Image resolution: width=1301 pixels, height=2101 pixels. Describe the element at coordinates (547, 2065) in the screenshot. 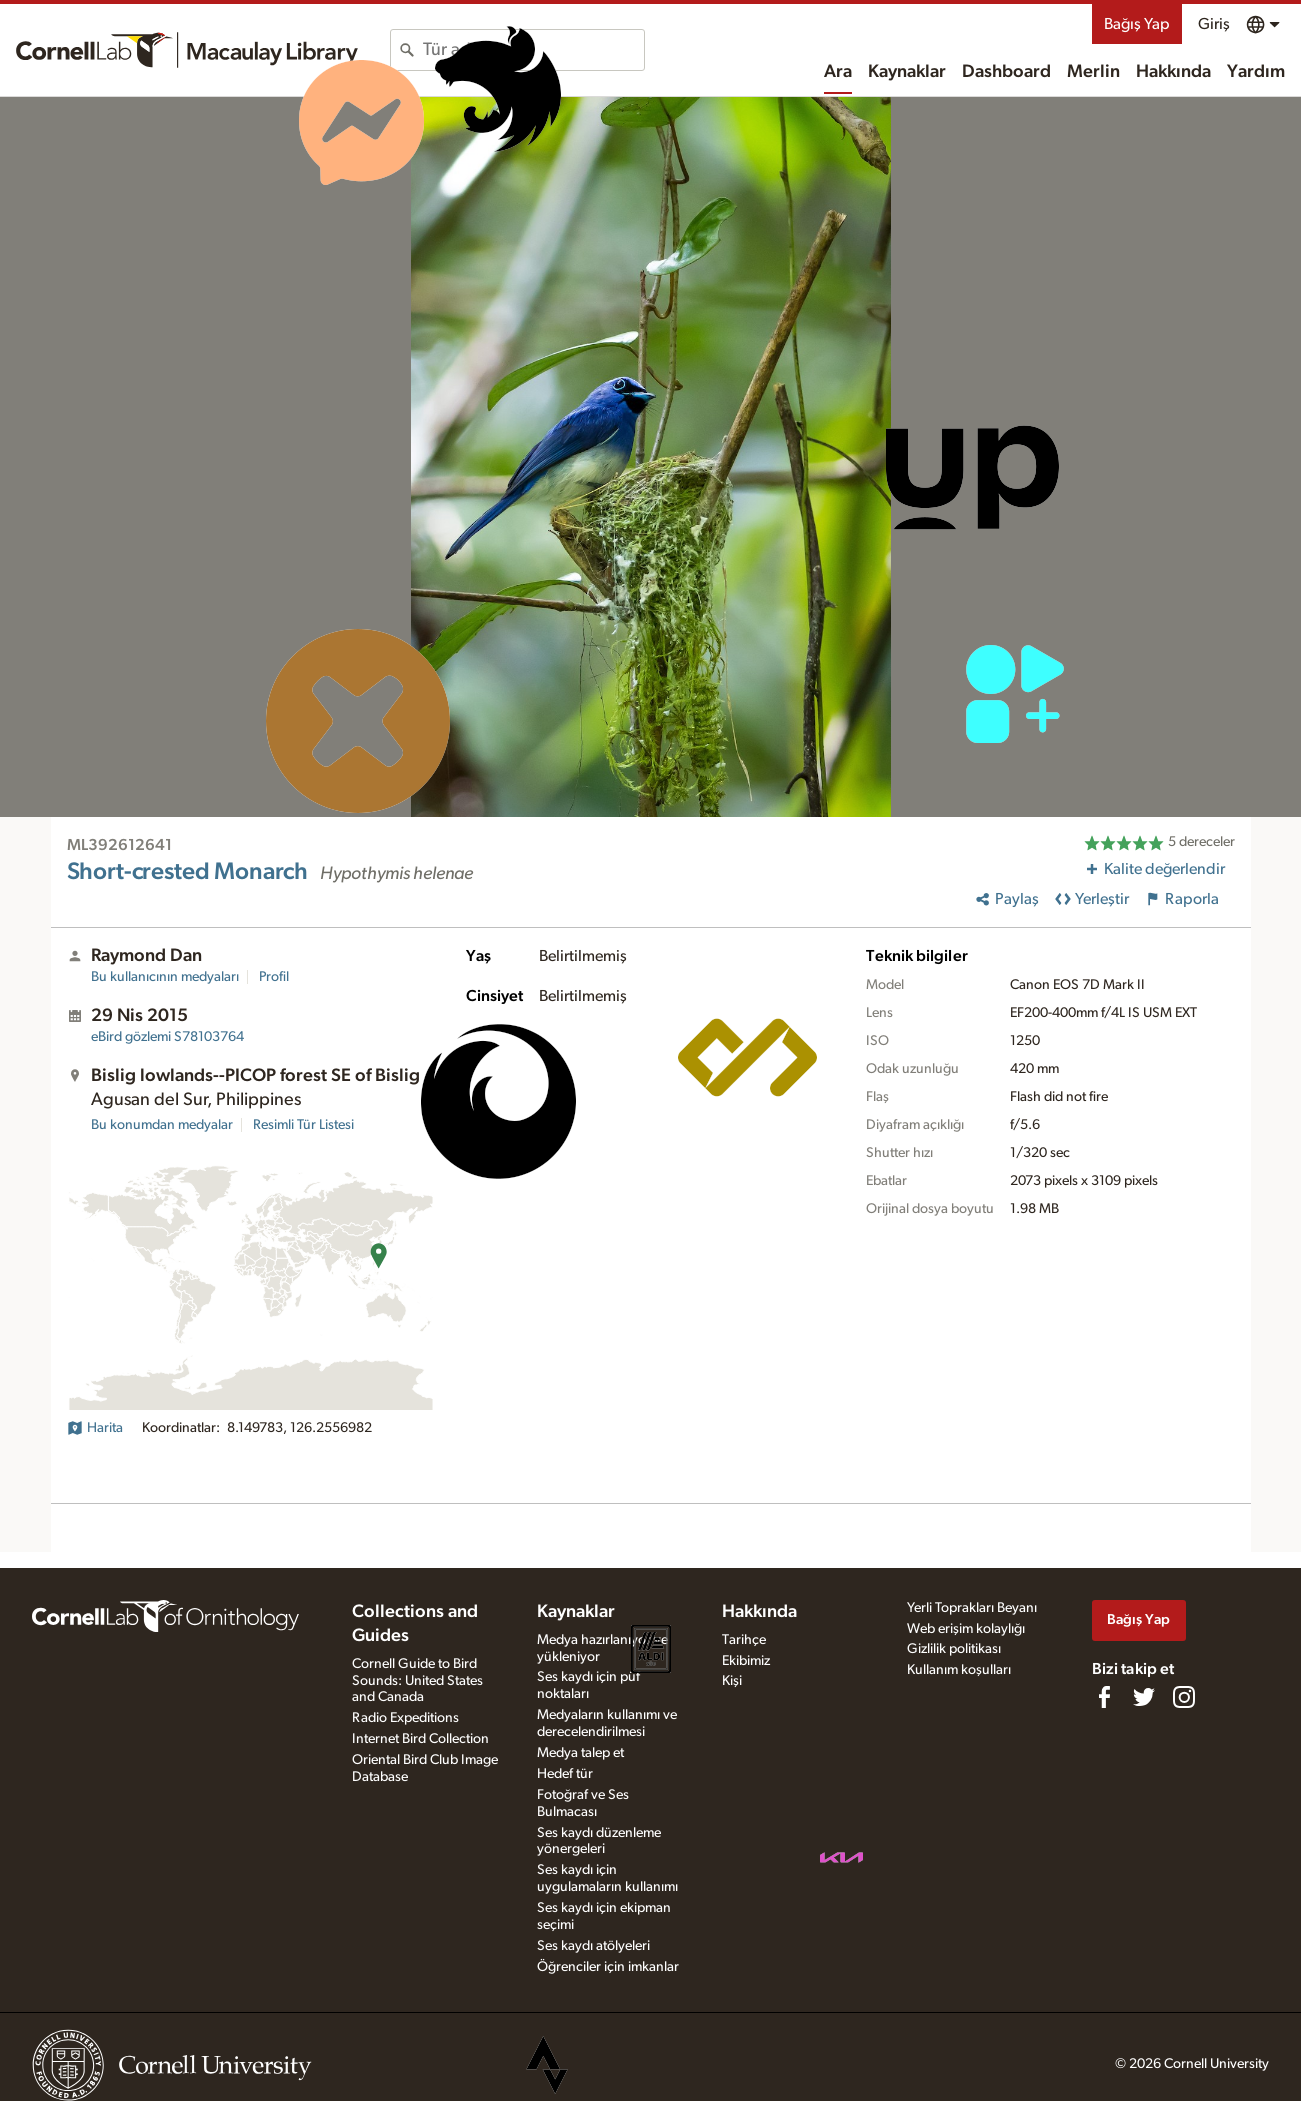

I see `open the Strava app` at that location.